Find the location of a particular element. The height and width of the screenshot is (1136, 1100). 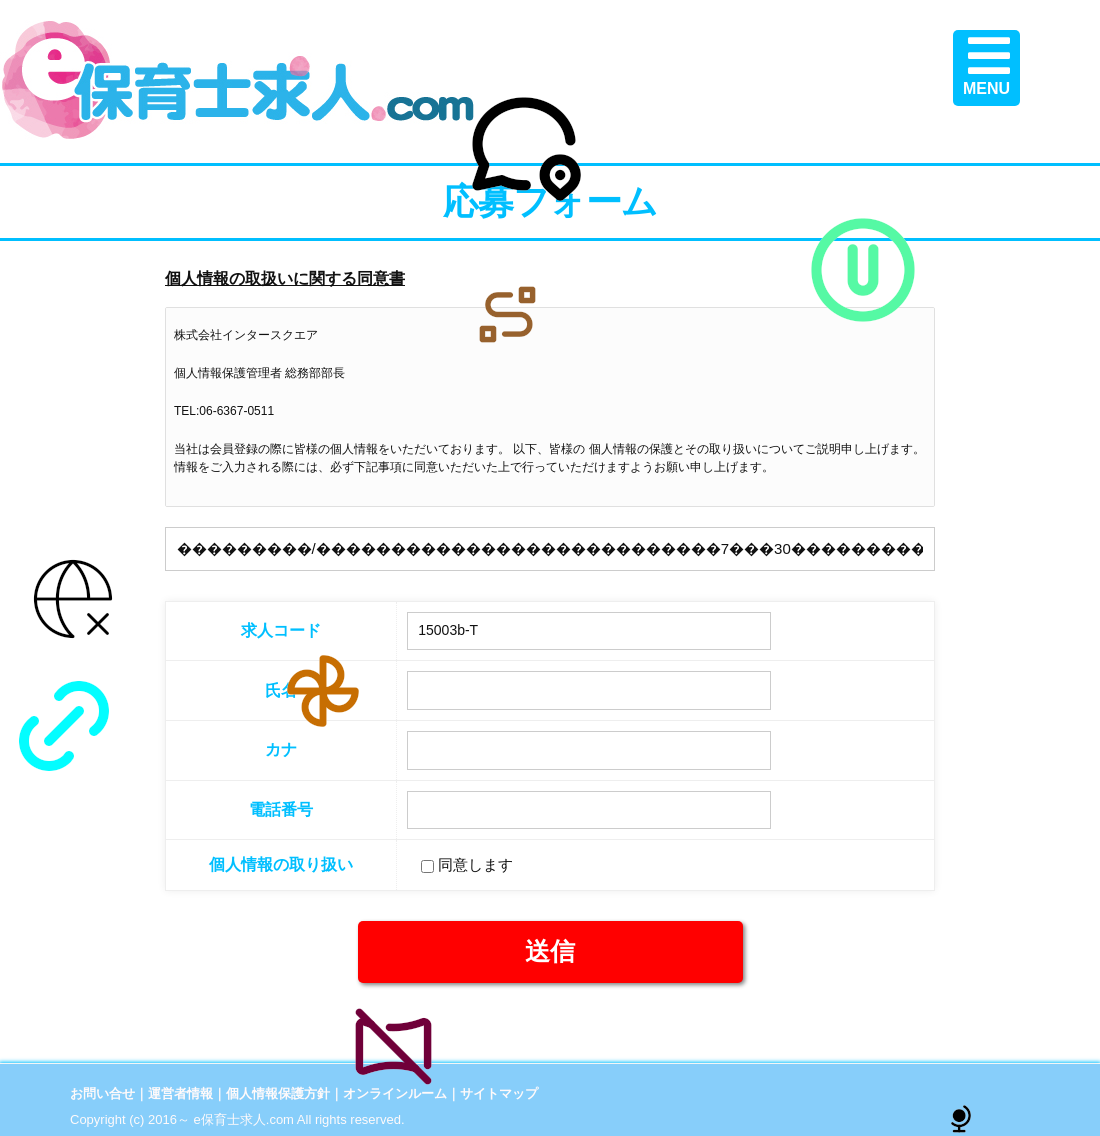

indicates an unread item or status is located at coordinates (863, 270).